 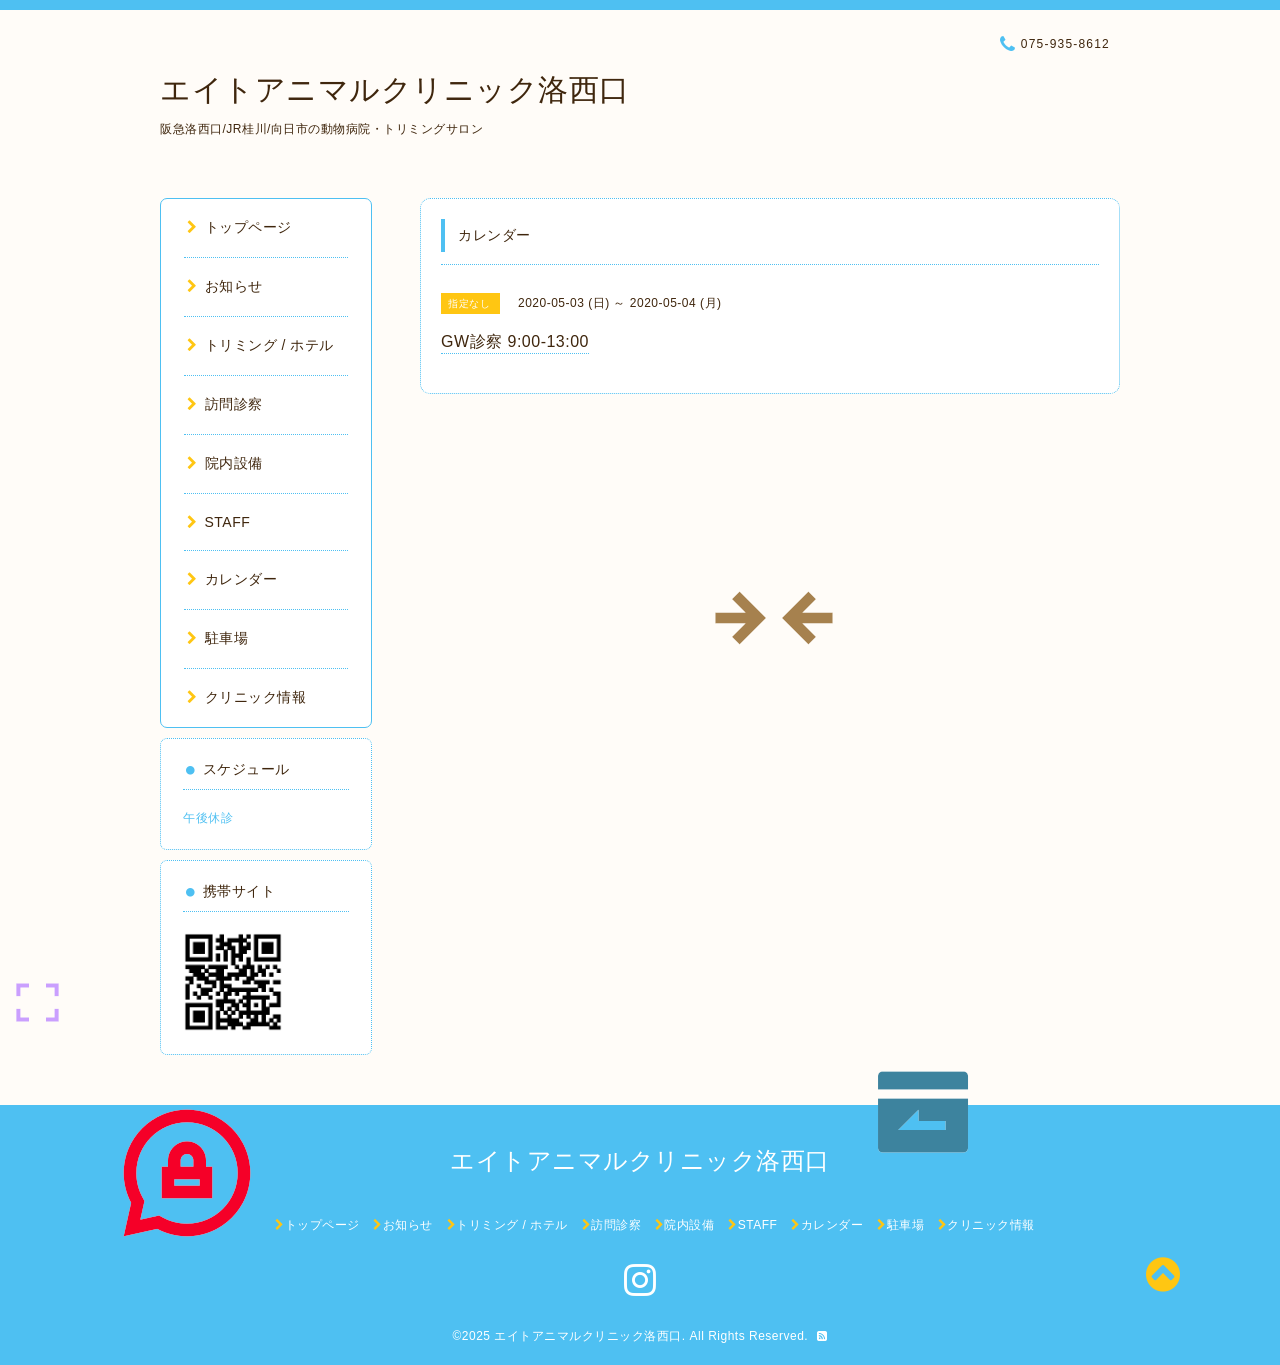 What do you see at coordinates (923, 1112) in the screenshot?
I see `request a refund for a transaction` at bounding box center [923, 1112].